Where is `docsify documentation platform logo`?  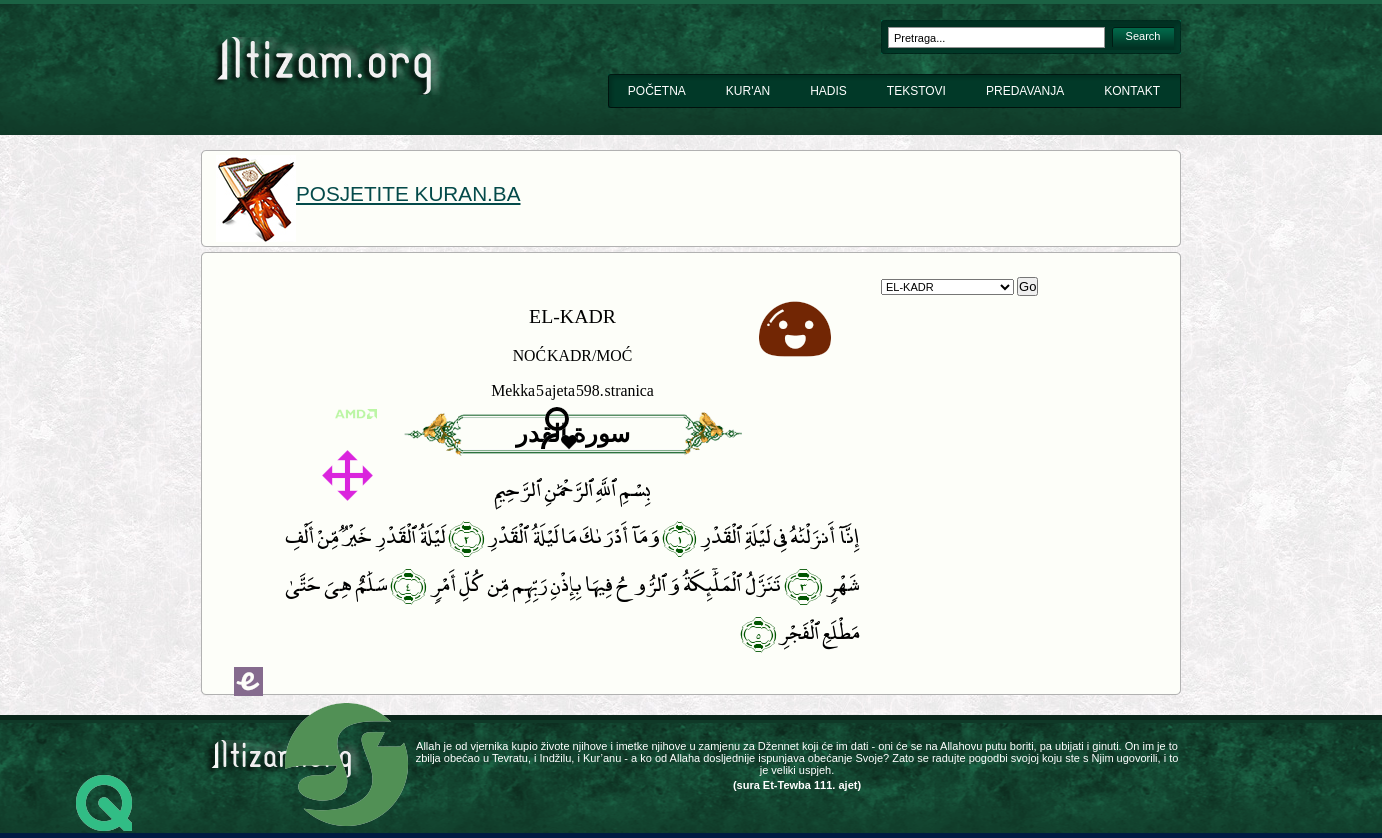
docsify documentation platform logo is located at coordinates (795, 329).